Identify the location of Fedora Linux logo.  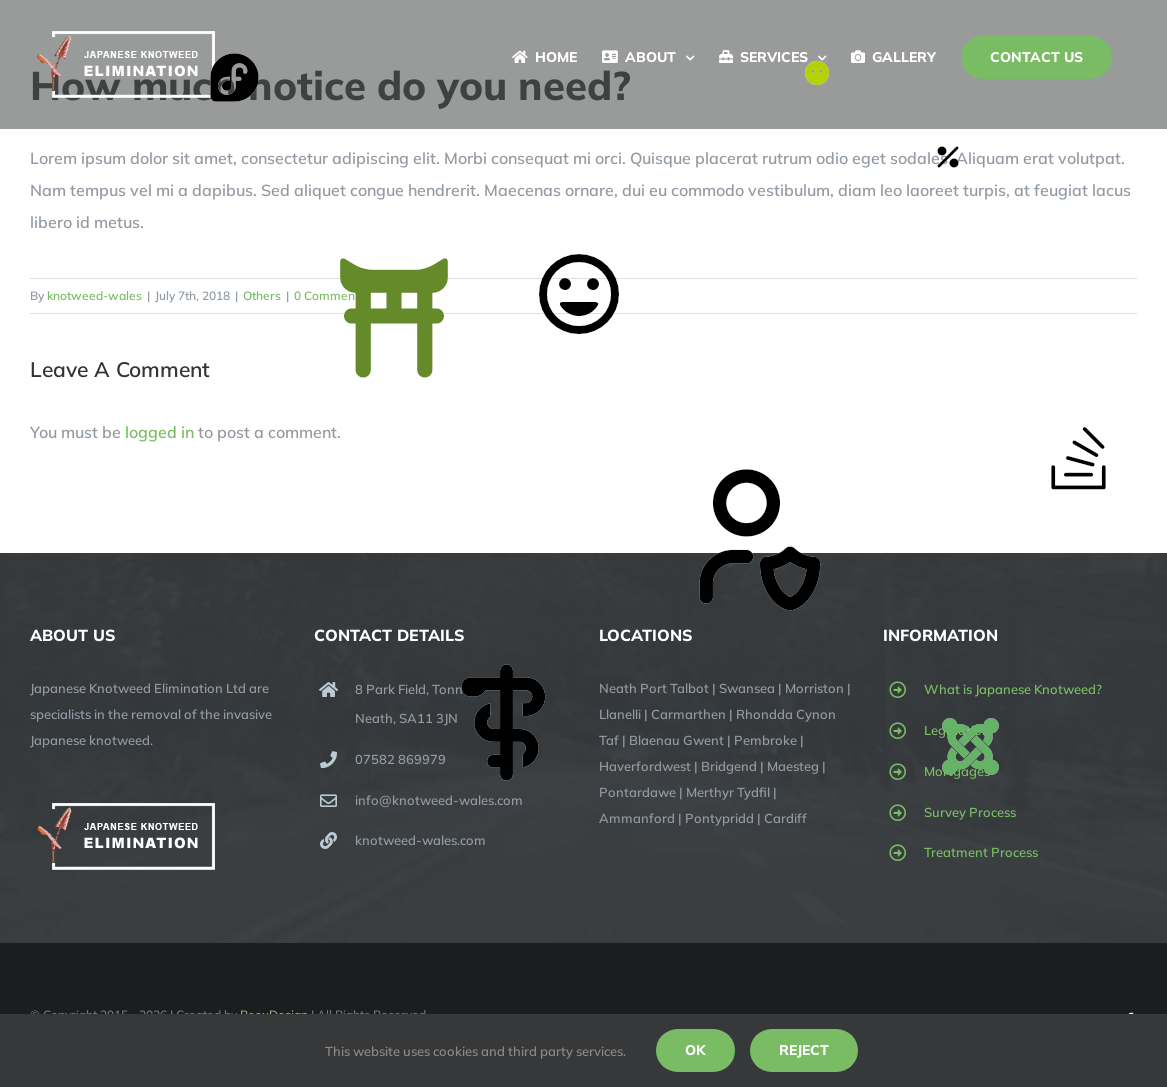
(234, 77).